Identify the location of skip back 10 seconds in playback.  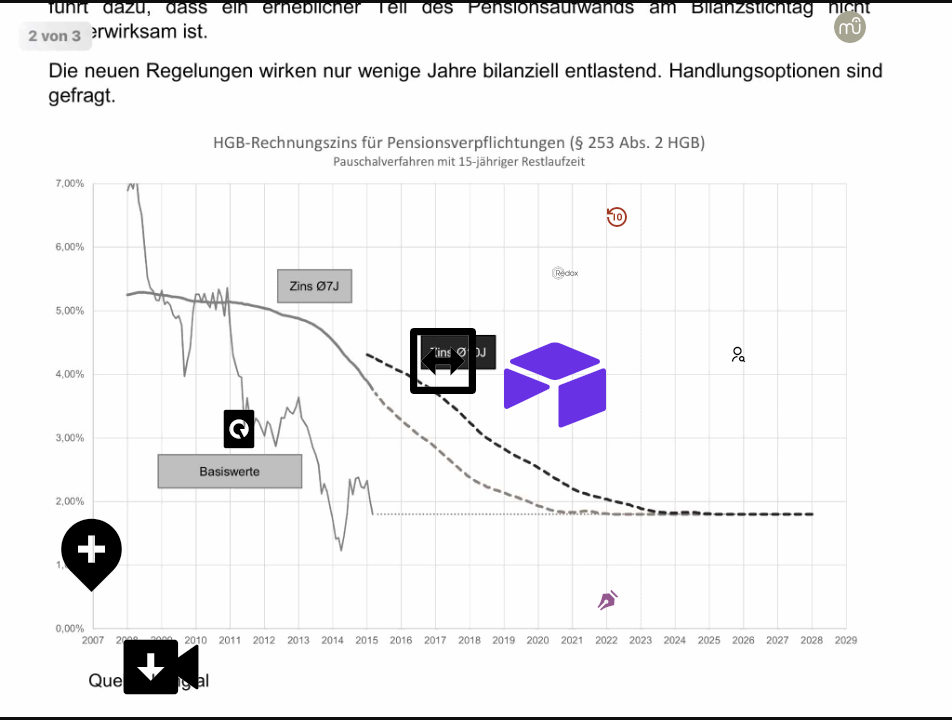
(617, 217).